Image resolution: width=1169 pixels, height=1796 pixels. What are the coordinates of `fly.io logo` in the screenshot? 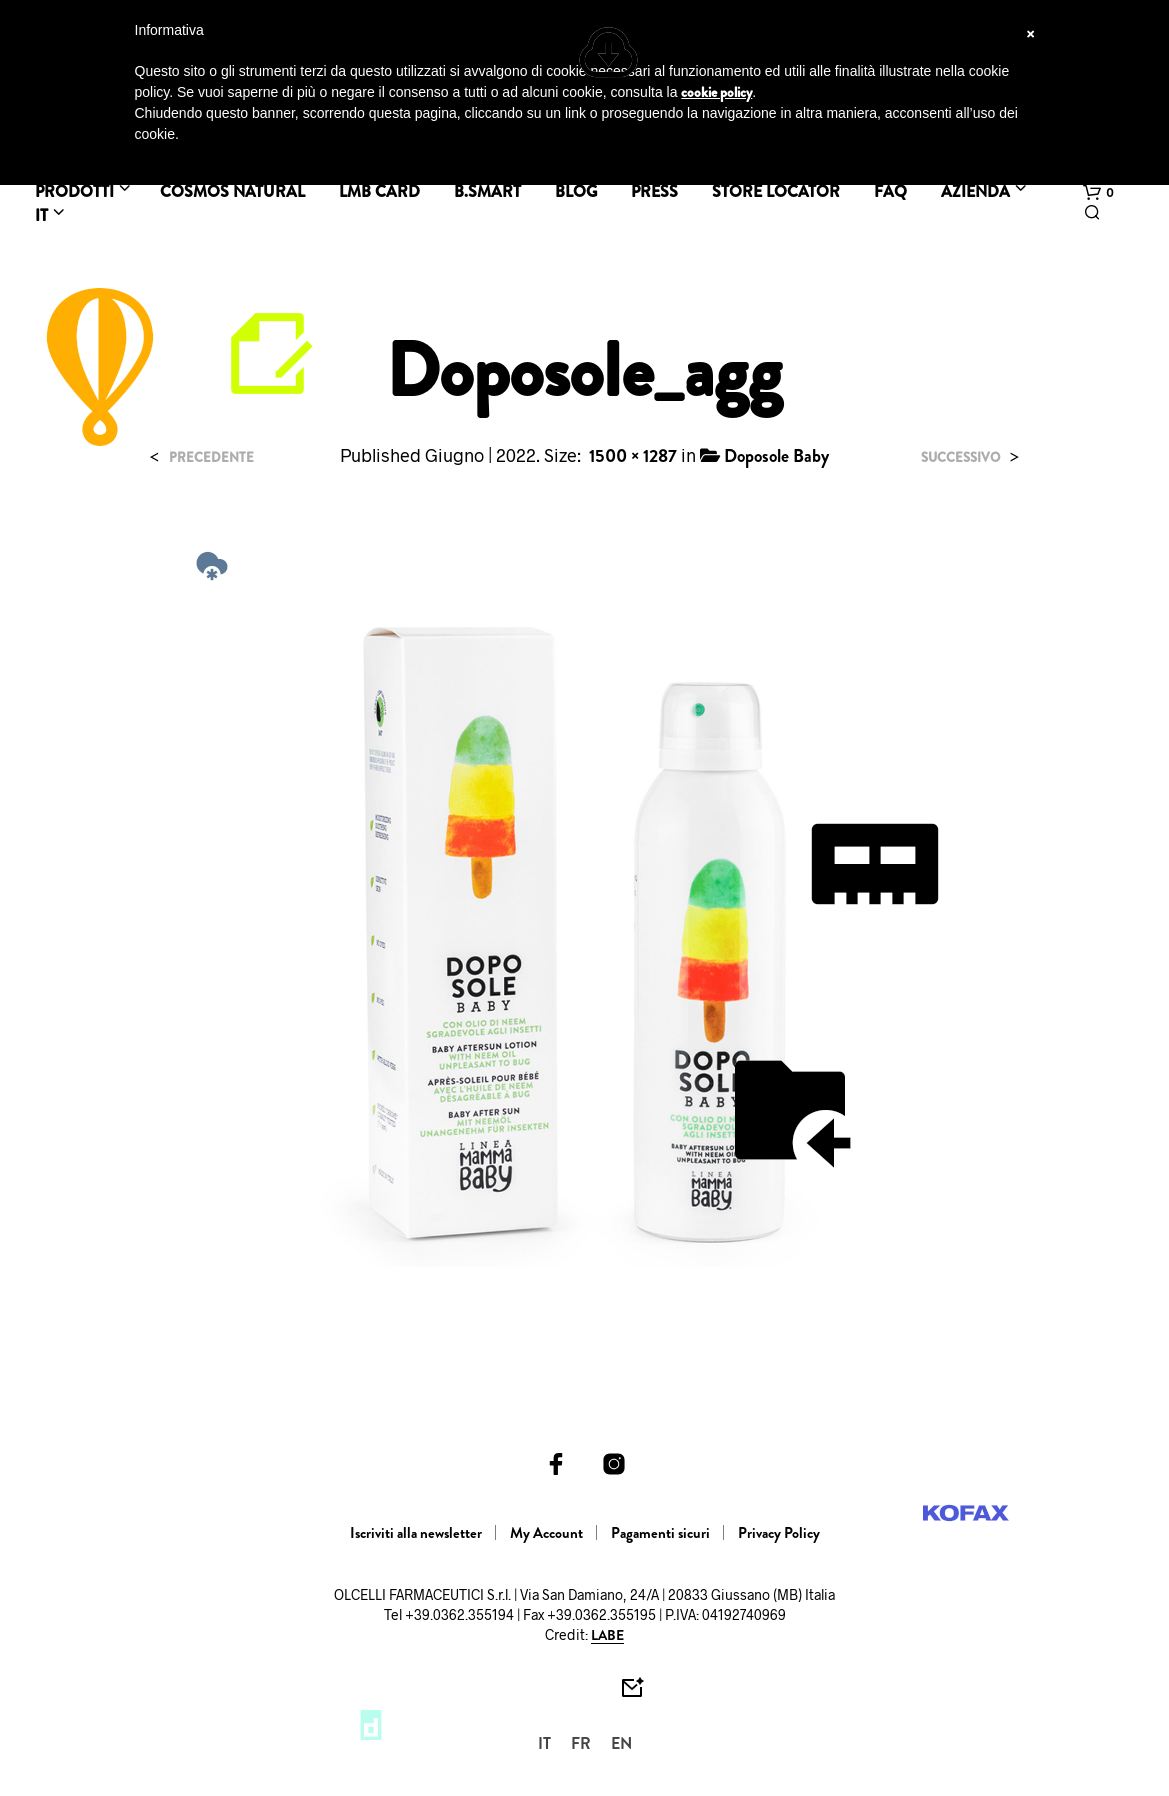 It's located at (100, 367).